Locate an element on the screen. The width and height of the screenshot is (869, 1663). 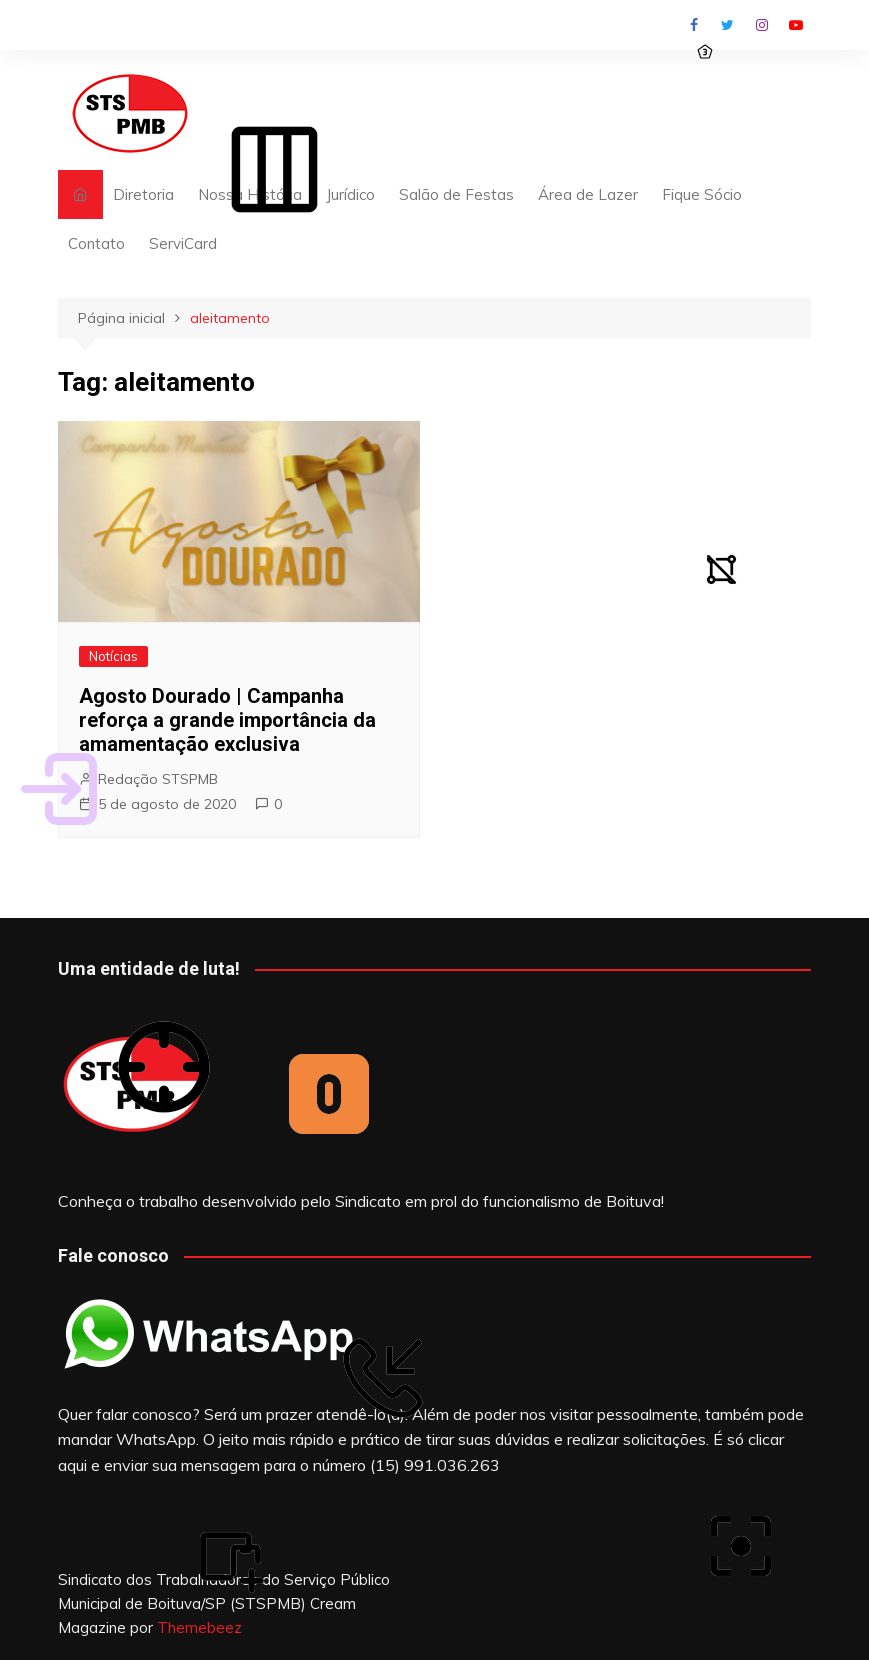
add a new device to your account is located at coordinates (230, 1559).